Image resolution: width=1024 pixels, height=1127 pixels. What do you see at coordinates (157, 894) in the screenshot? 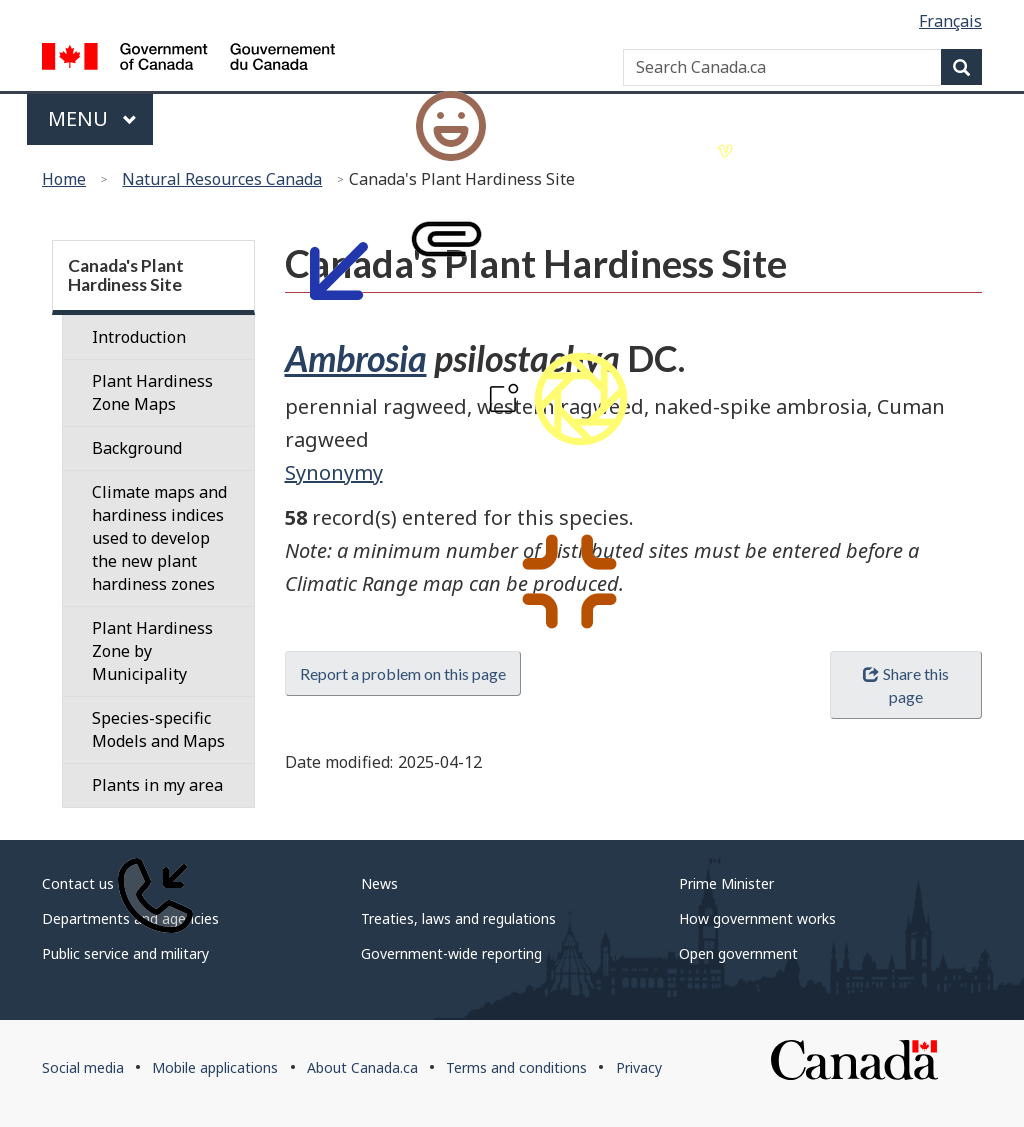
I see `incoming call notification` at bounding box center [157, 894].